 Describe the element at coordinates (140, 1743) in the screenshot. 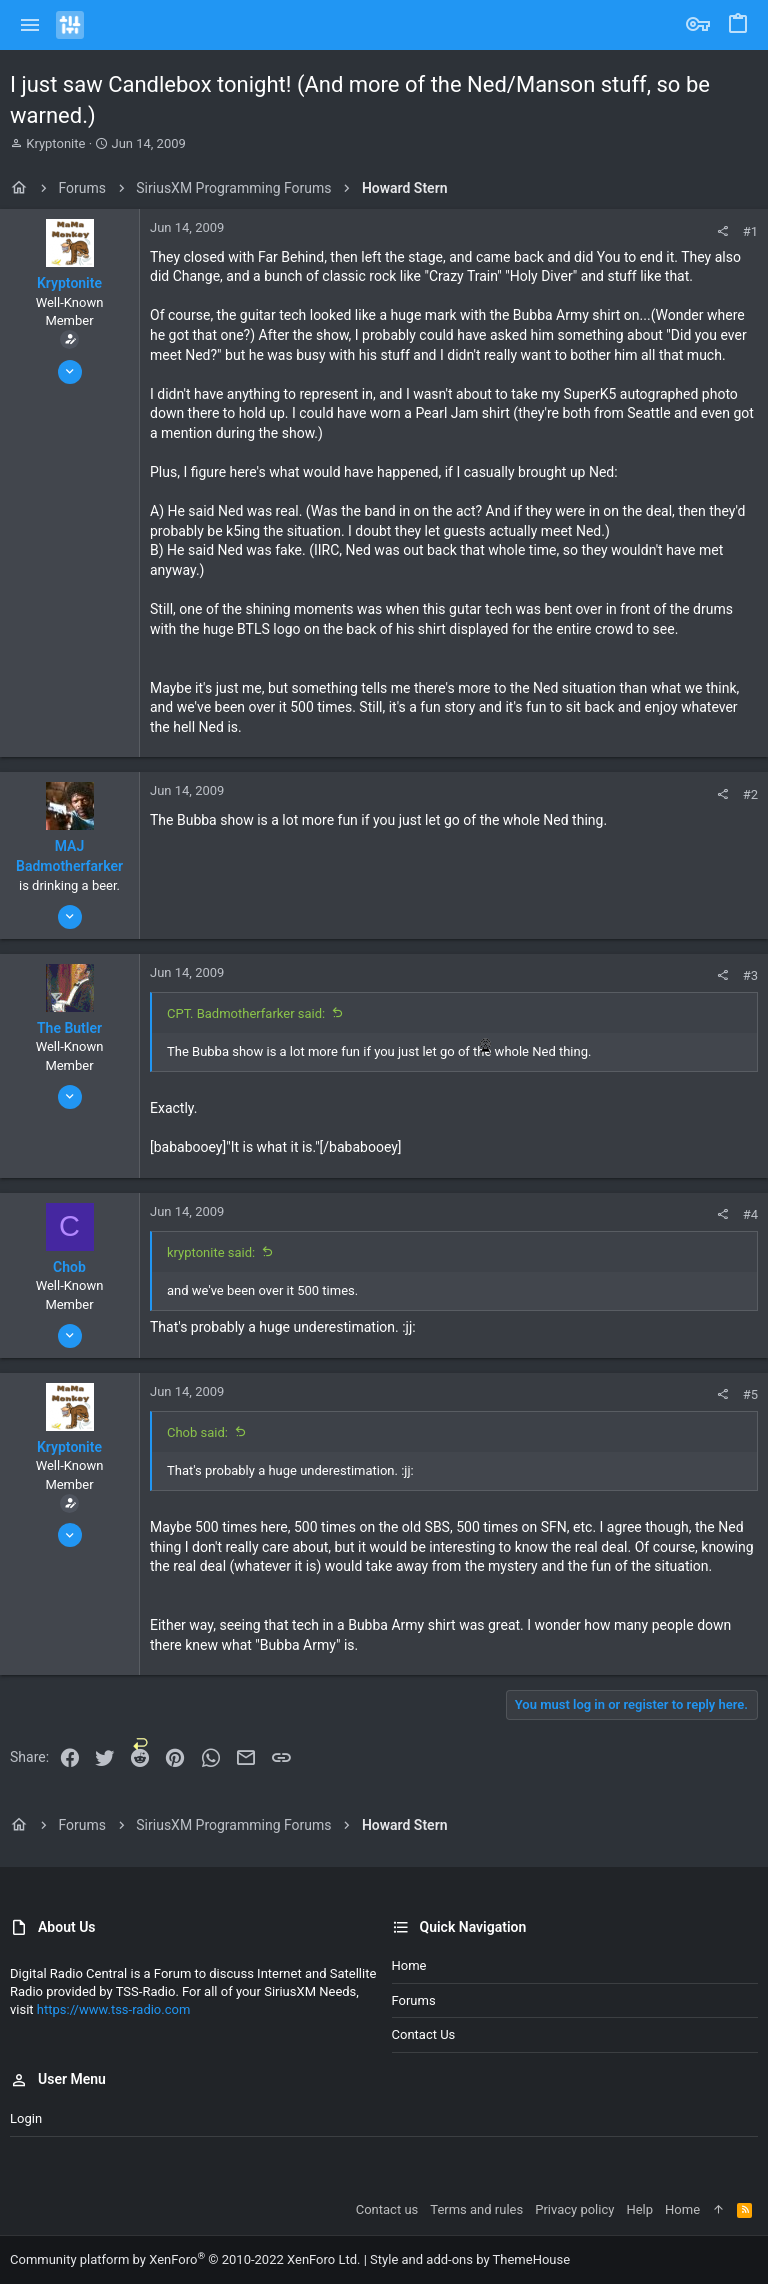

I see `undo or go back to previous state` at that location.